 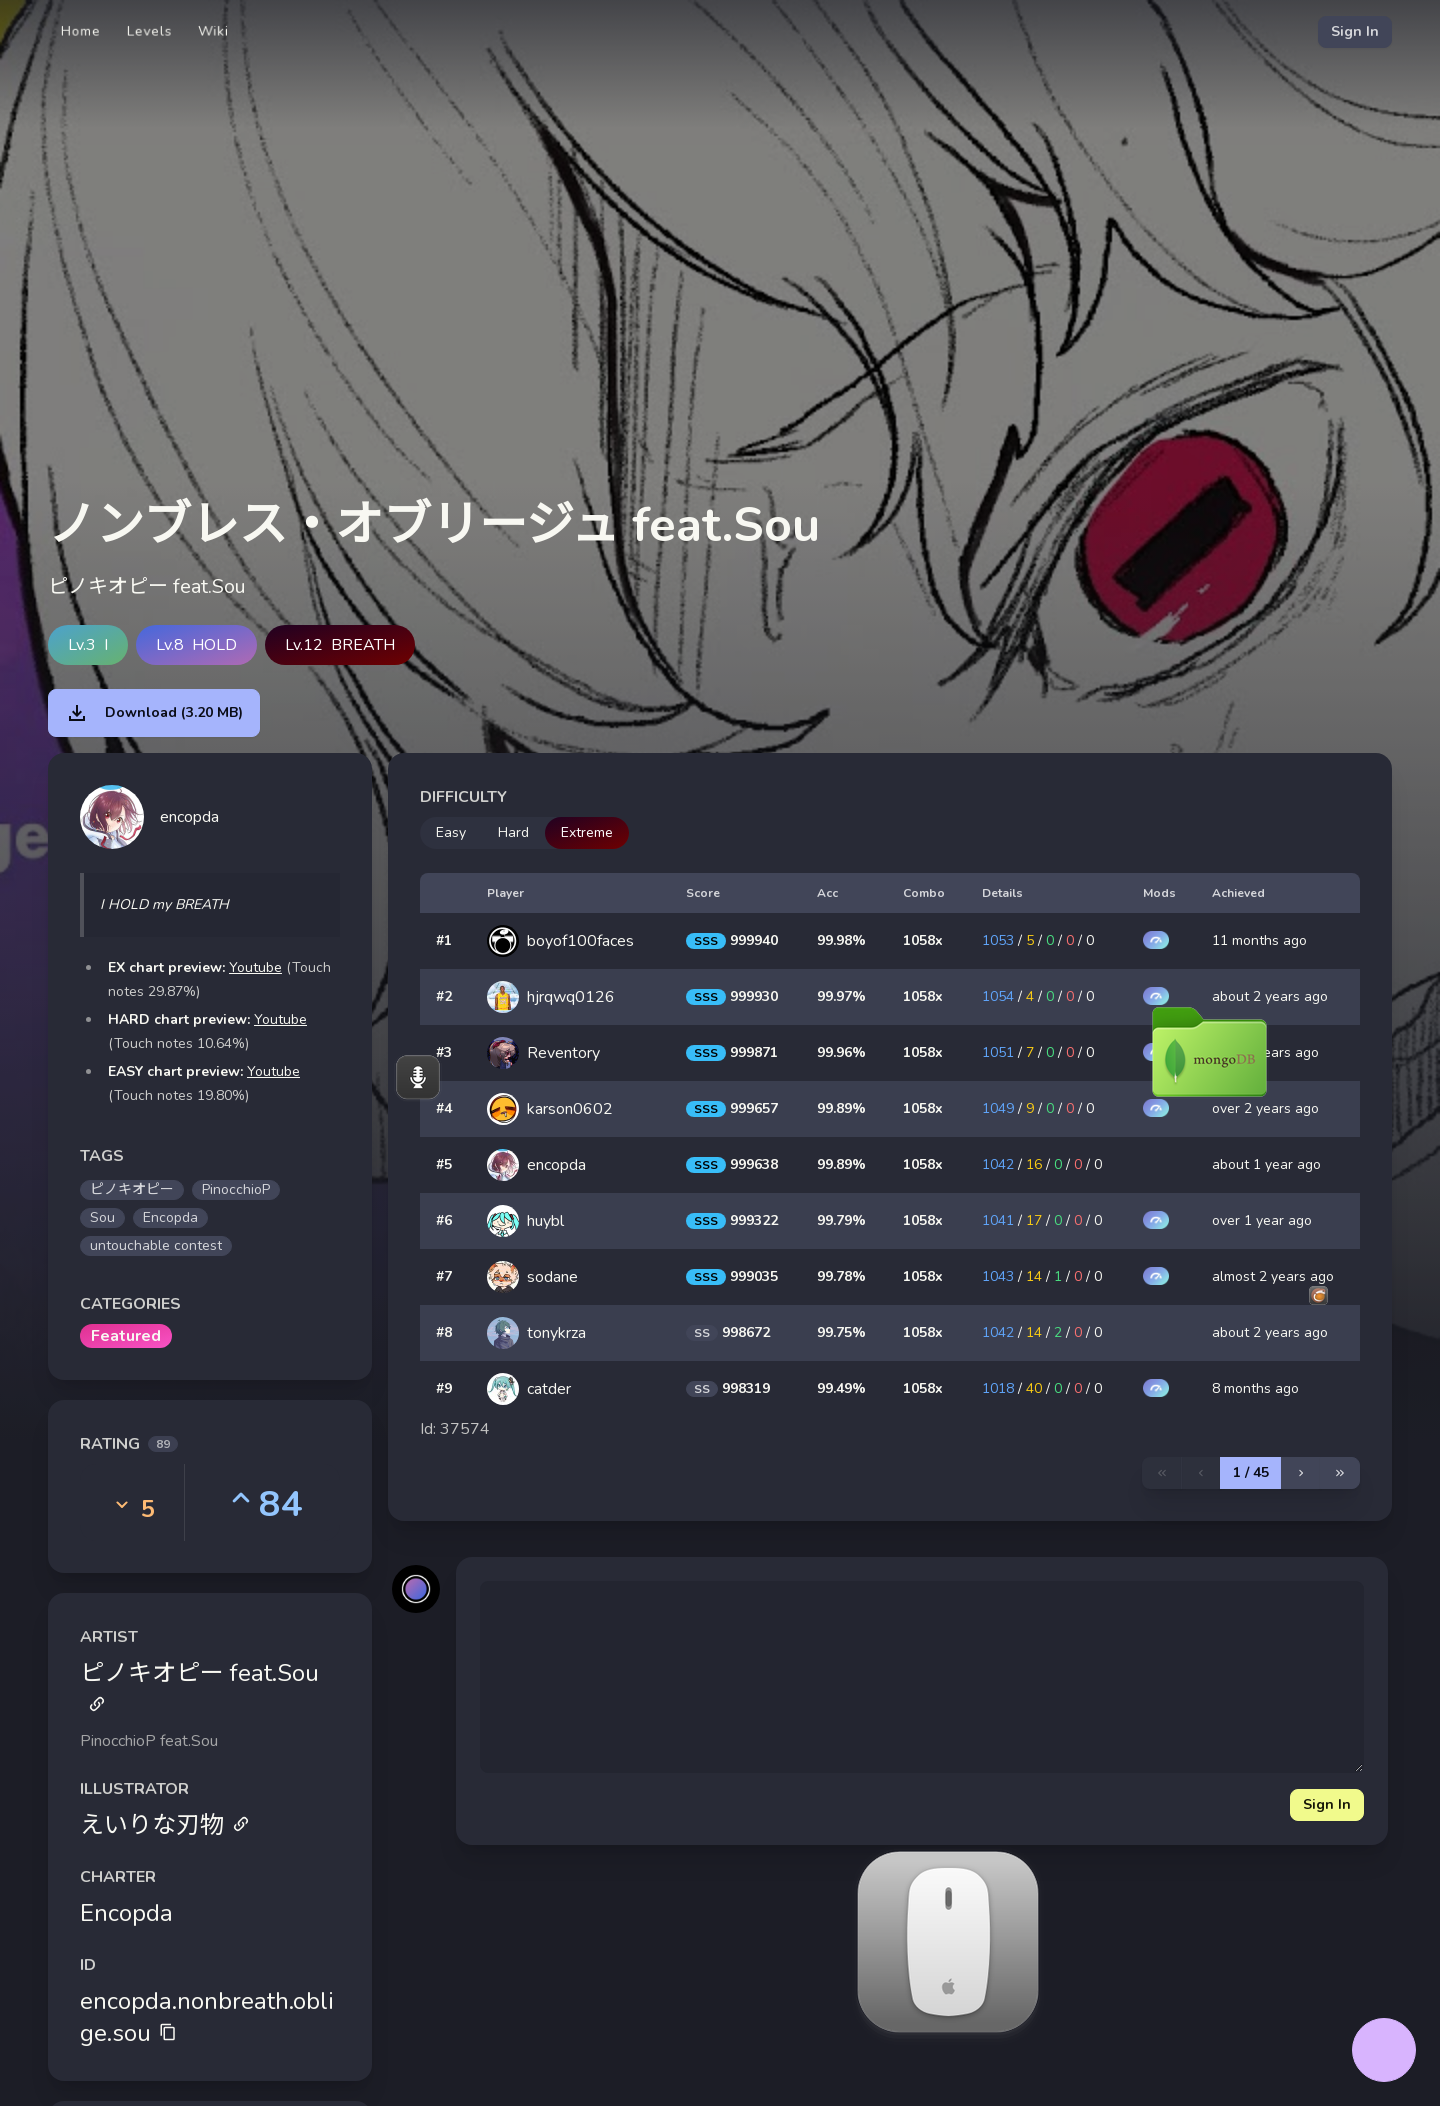 I want to click on open lutris gaming platform, so click(x=1318, y=1295).